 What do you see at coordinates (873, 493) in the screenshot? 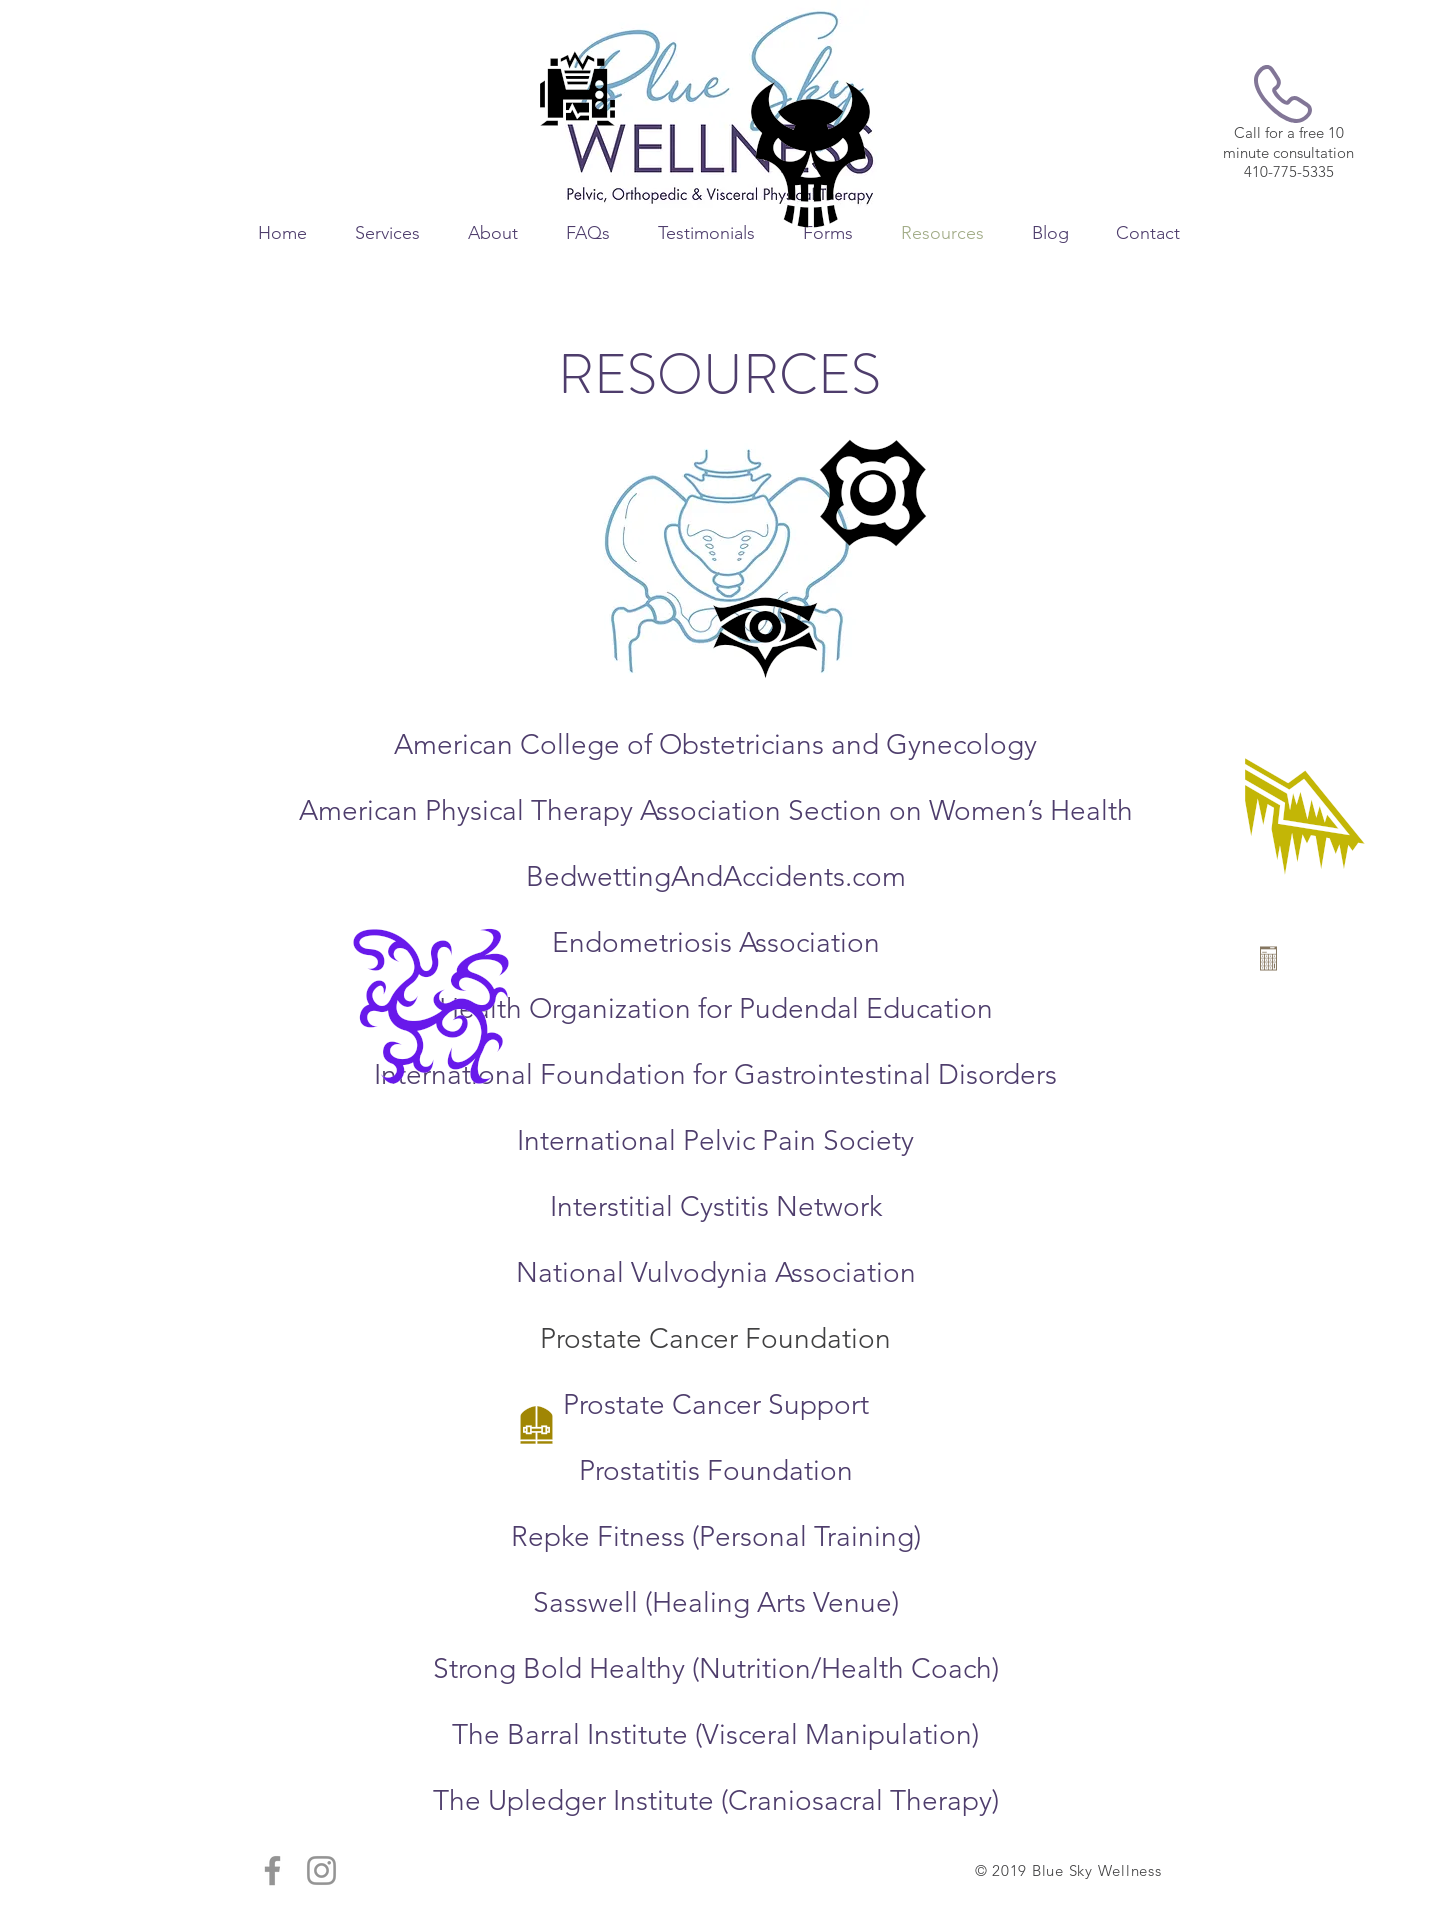
I see `open settings or configuration menu` at bounding box center [873, 493].